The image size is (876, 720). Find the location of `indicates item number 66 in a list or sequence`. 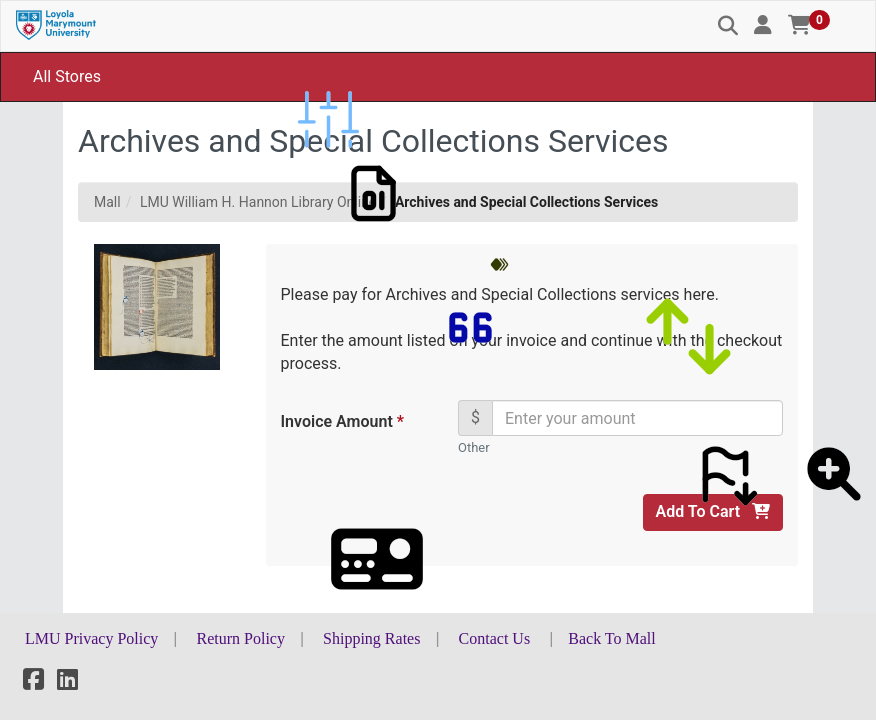

indicates item number 66 in a list or sequence is located at coordinates (470, 327).